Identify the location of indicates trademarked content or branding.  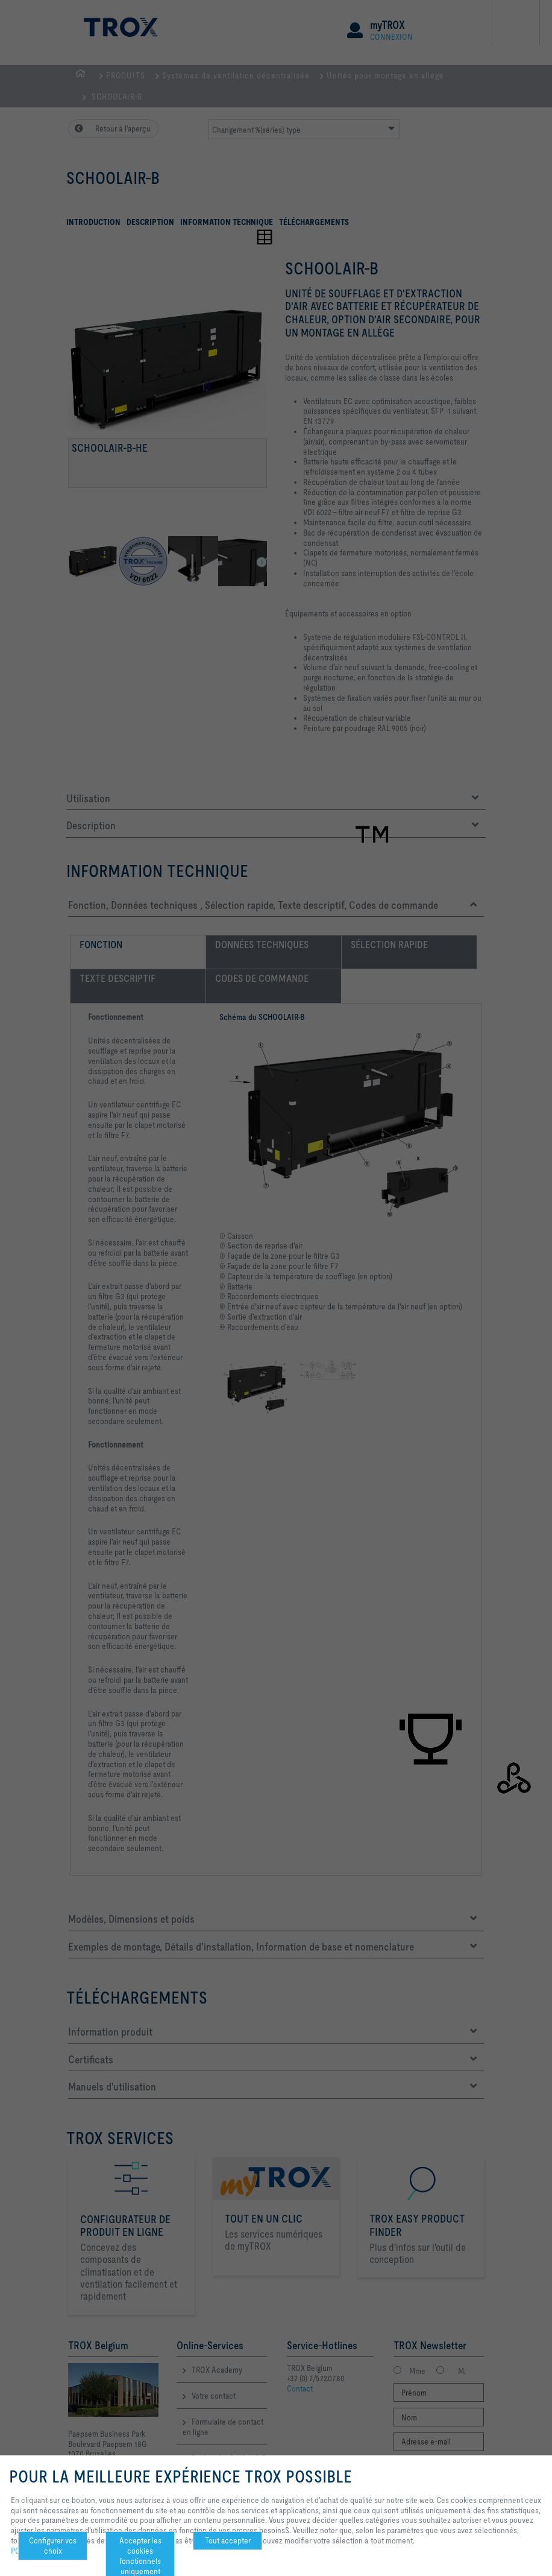
(372, 834).